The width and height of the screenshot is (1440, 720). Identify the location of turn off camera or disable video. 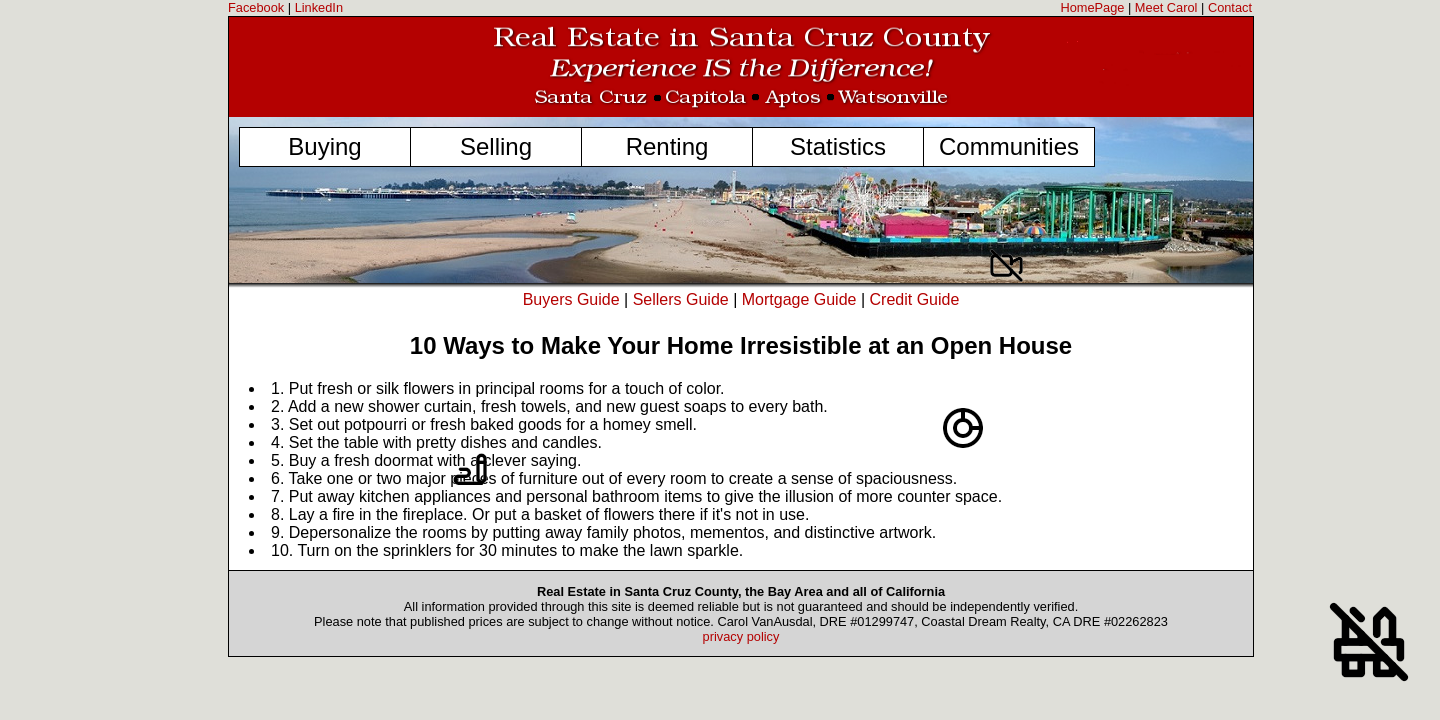
(1006, 265).